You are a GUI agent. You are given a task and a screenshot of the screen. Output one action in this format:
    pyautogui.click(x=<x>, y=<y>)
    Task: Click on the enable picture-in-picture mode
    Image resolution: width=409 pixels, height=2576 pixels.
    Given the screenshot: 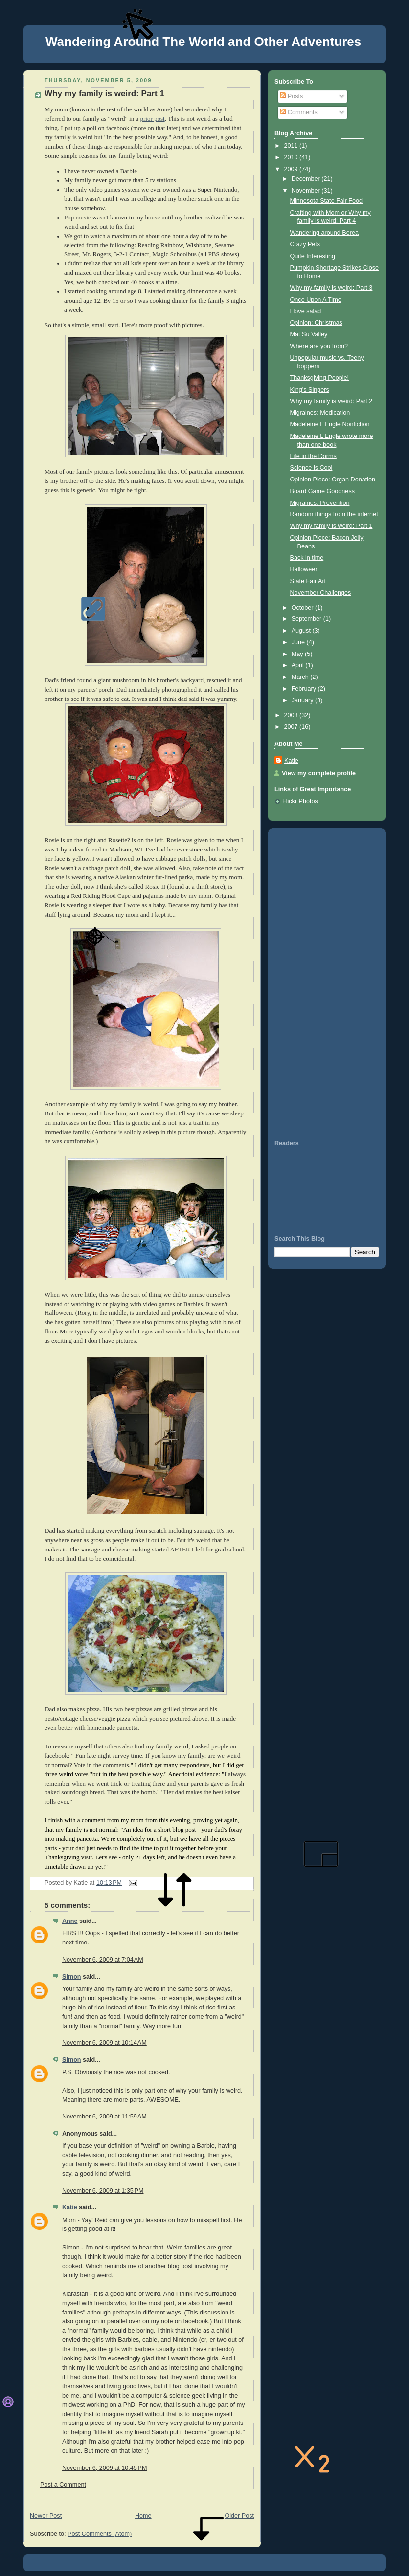 What is the action you would take?
    pyautogui.click(x=321, y=1854)
    